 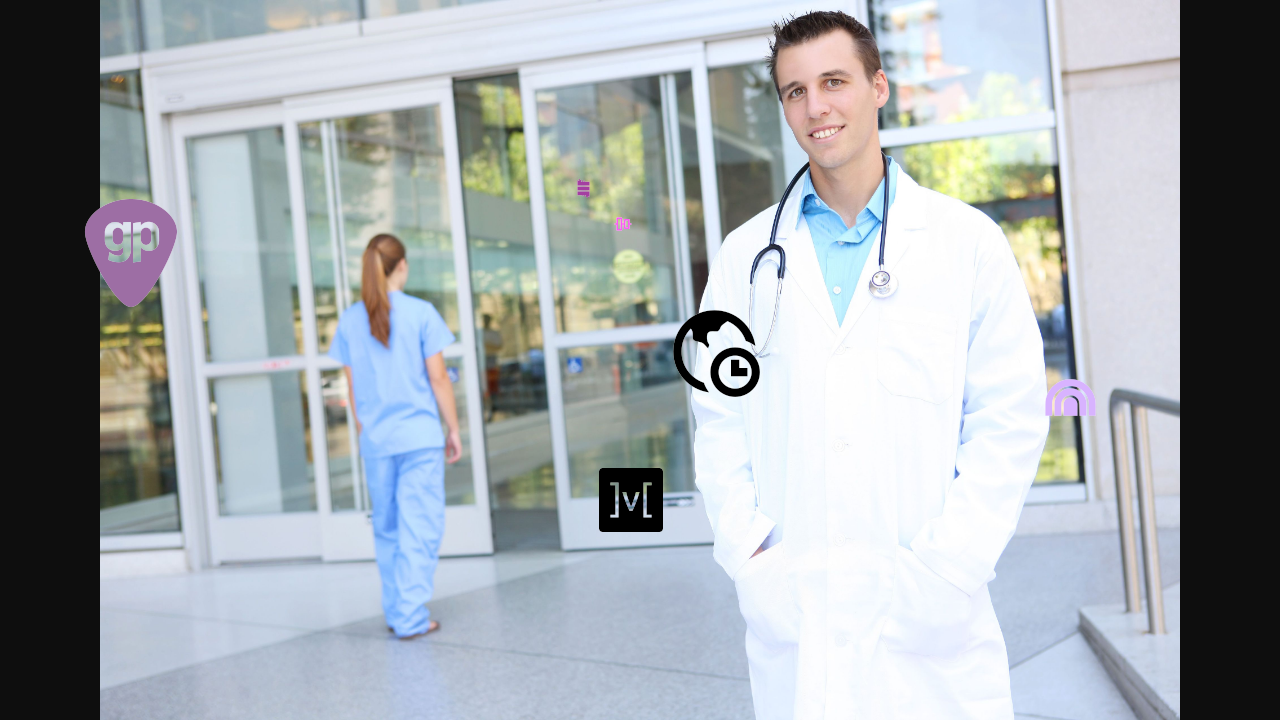 I want to click on align items to vertical center, so click(x=623, y=224).